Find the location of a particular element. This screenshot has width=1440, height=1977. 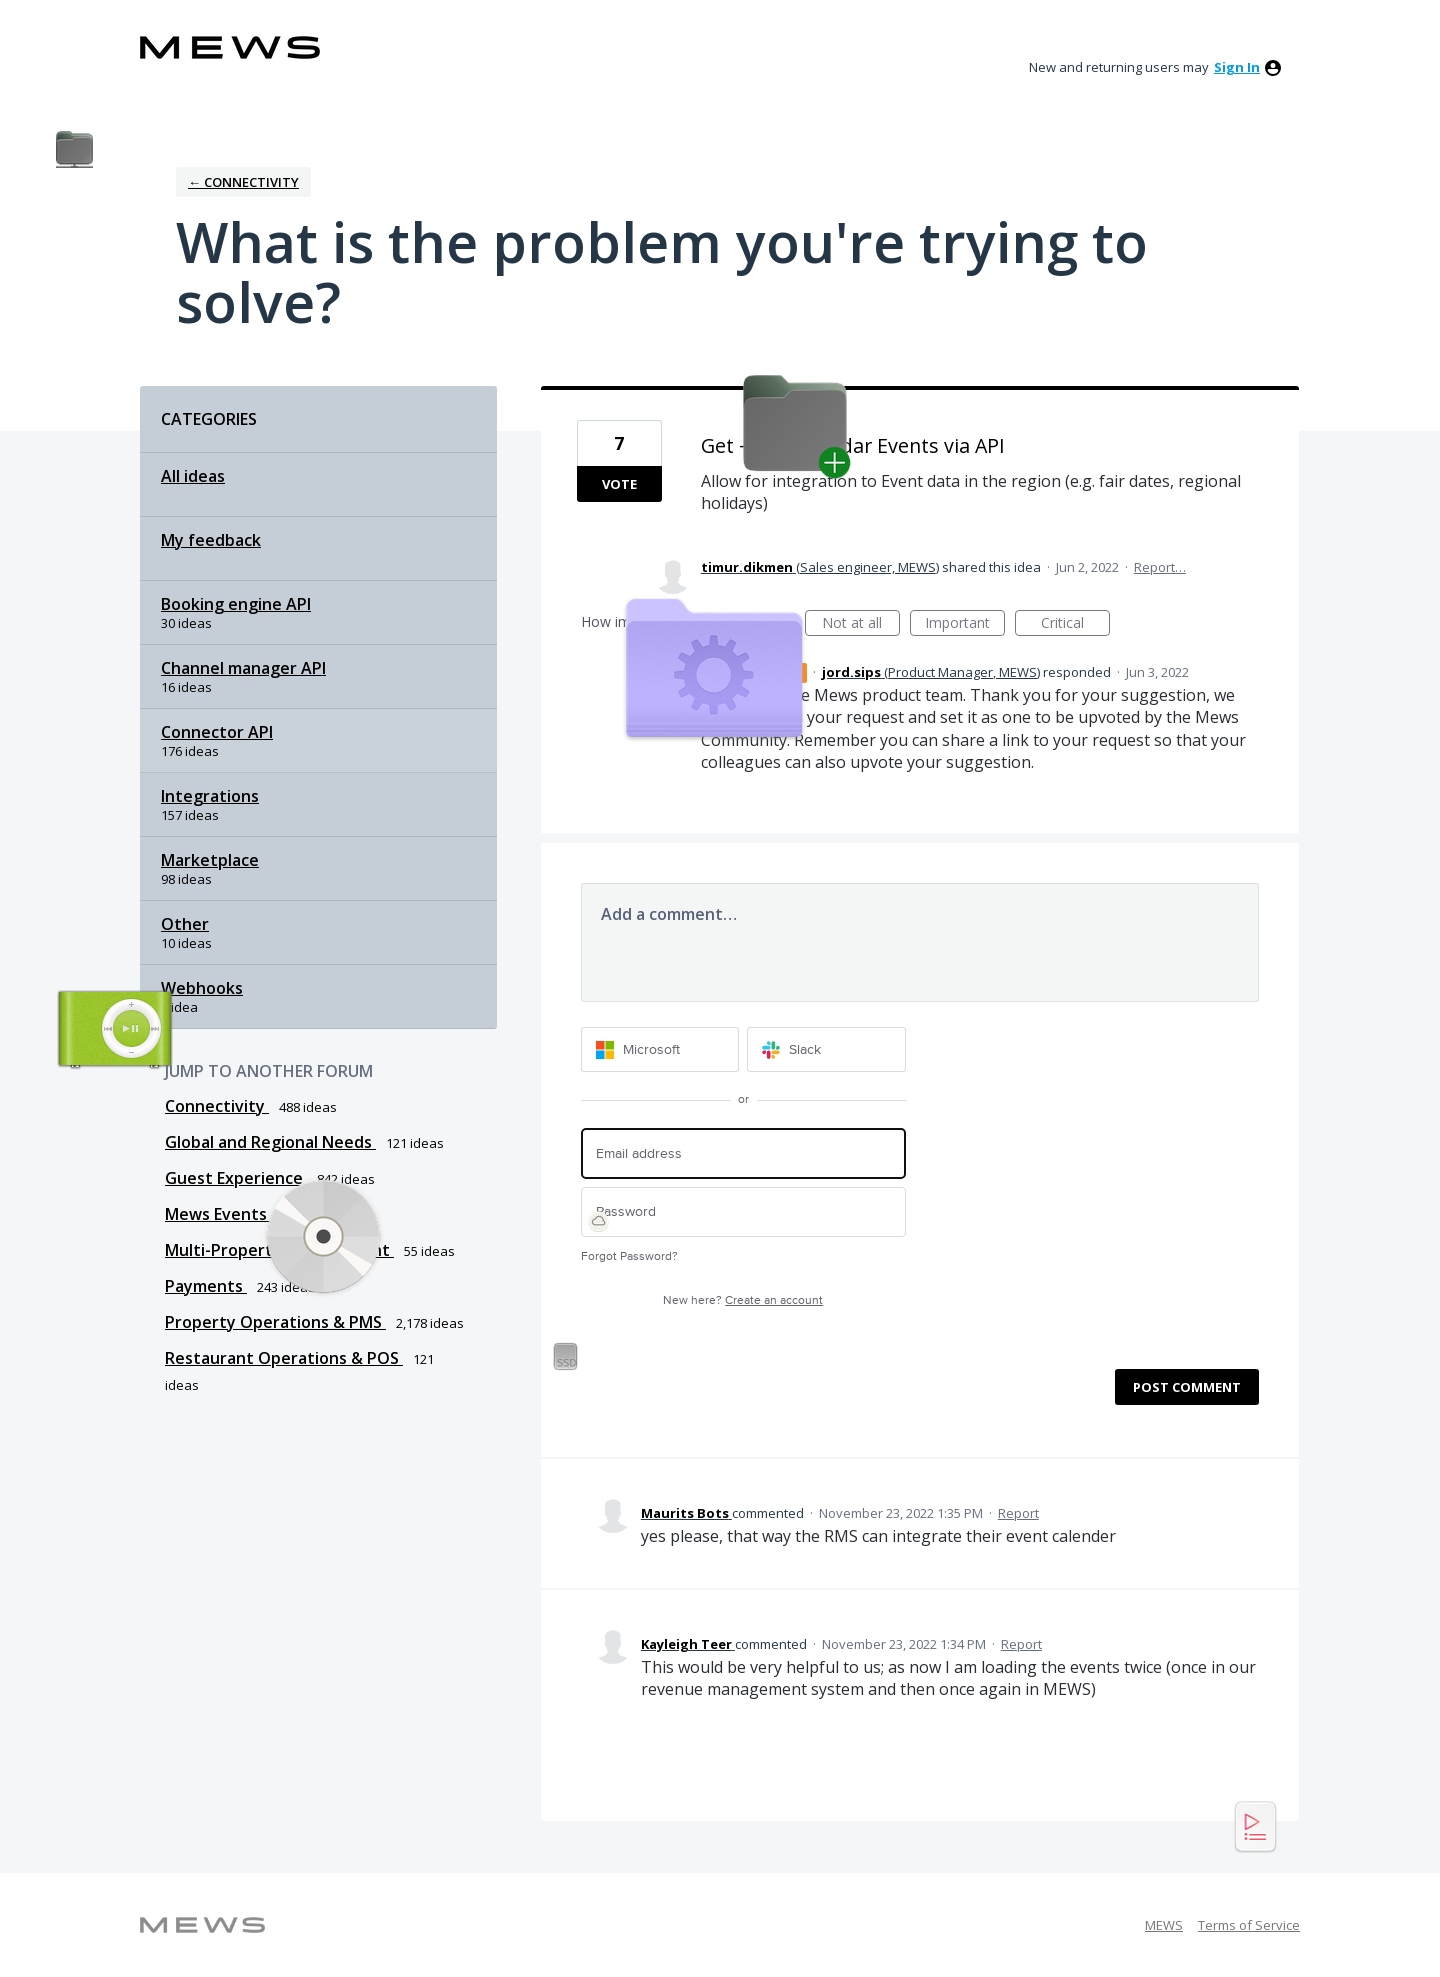

indicates a solid state drive in the system is located at coordinates (565, 1356).